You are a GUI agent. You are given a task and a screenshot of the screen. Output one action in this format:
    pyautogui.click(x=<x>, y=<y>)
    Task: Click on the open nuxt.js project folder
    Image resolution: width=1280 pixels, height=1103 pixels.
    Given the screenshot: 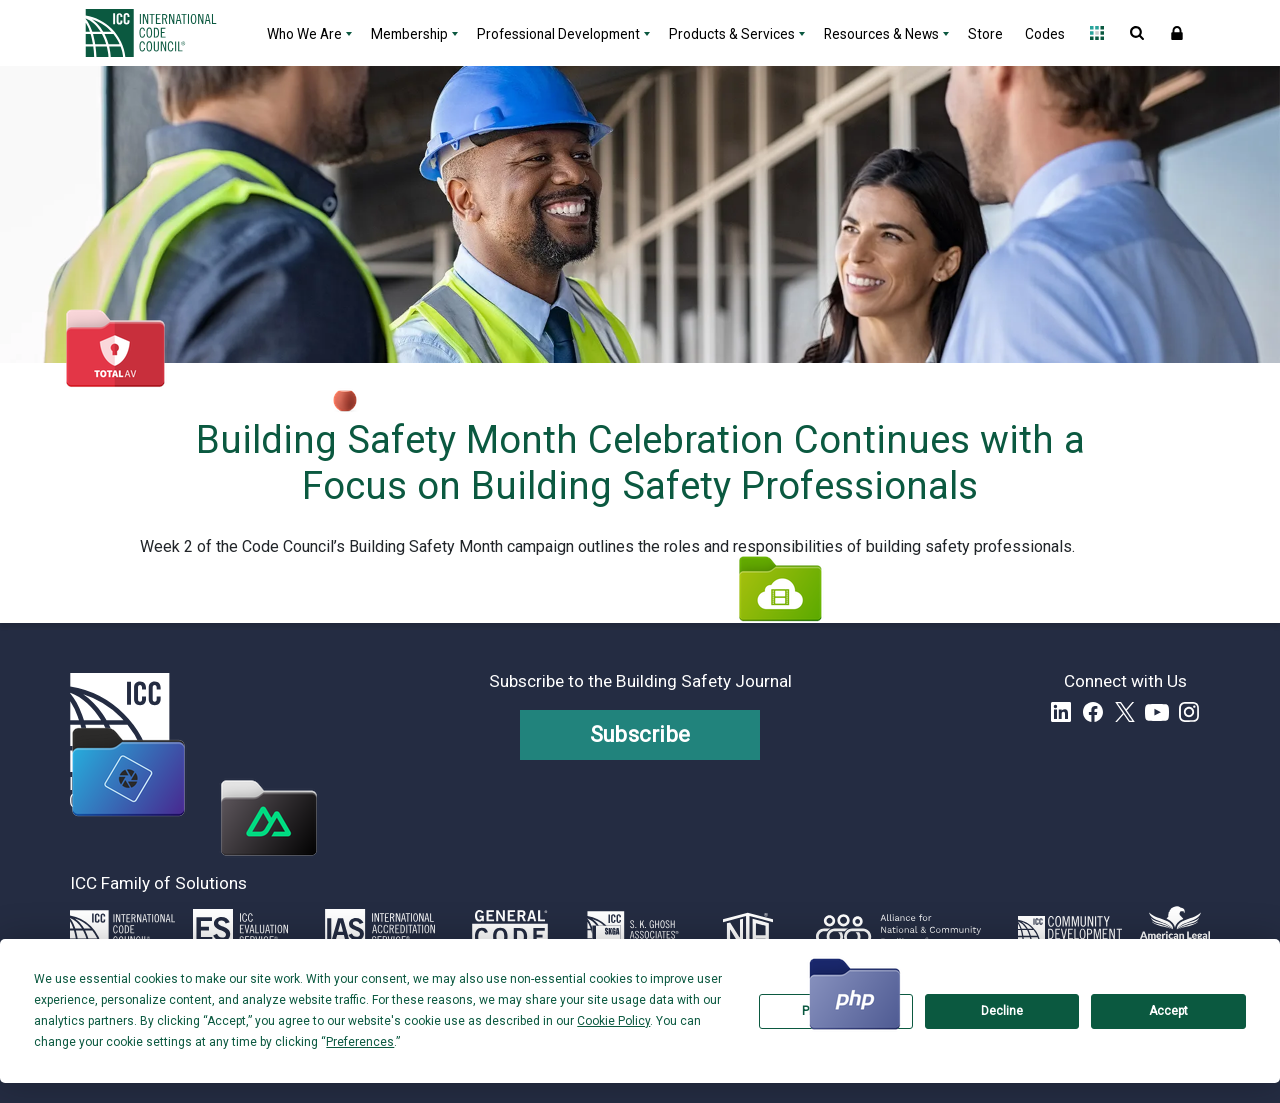 What is the action you would take?
    pyautogui.click(x=268, y=820)
    